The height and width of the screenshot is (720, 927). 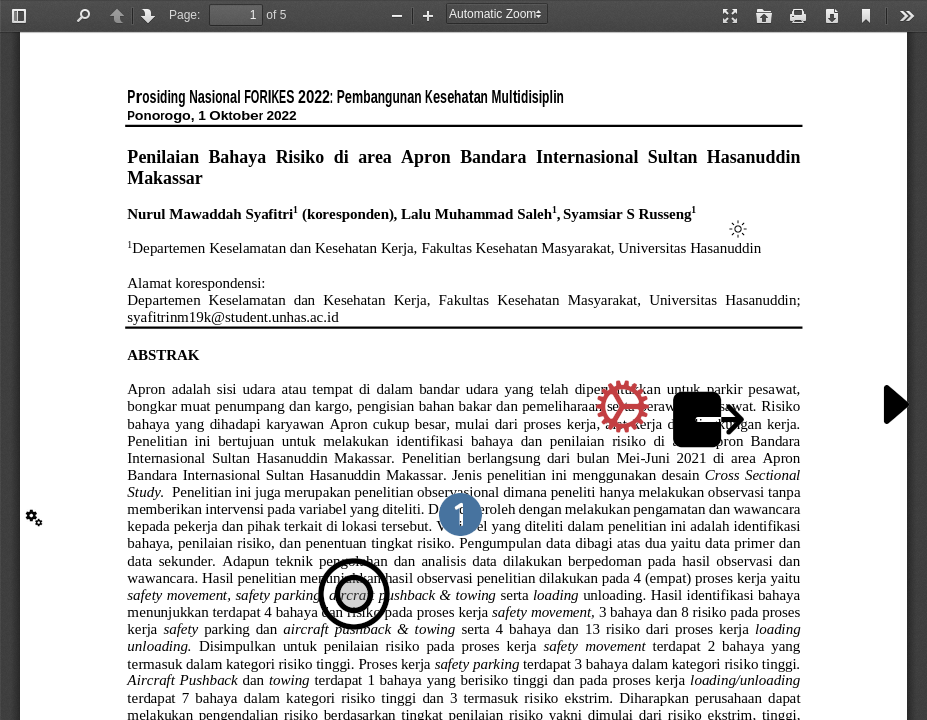 I want to click on access settings or configuration options, so click(x=34, y=518).